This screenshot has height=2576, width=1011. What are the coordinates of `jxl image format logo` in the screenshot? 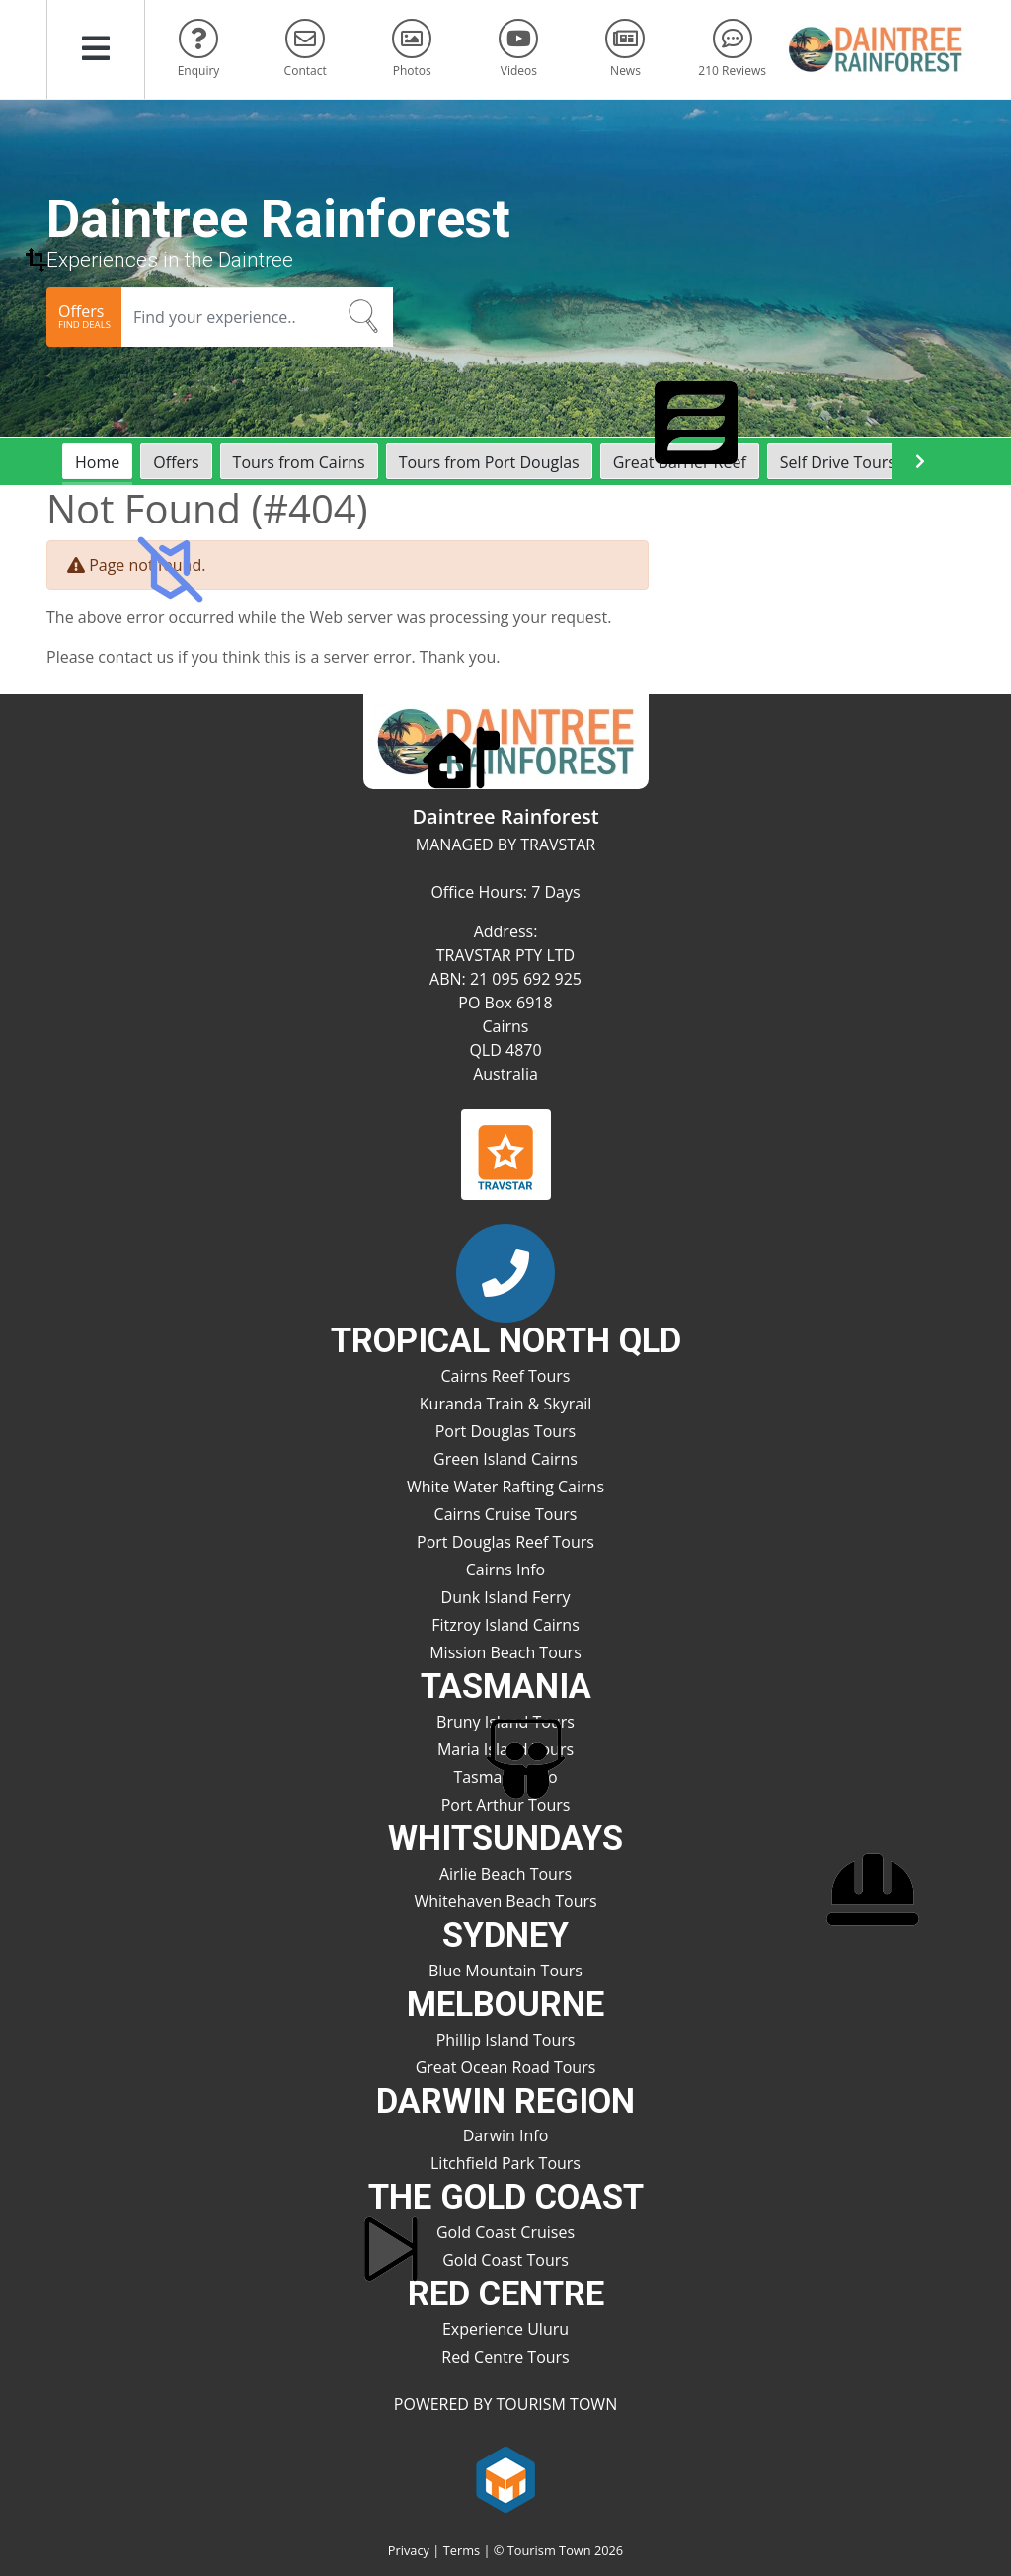 It's located at (696, 423).